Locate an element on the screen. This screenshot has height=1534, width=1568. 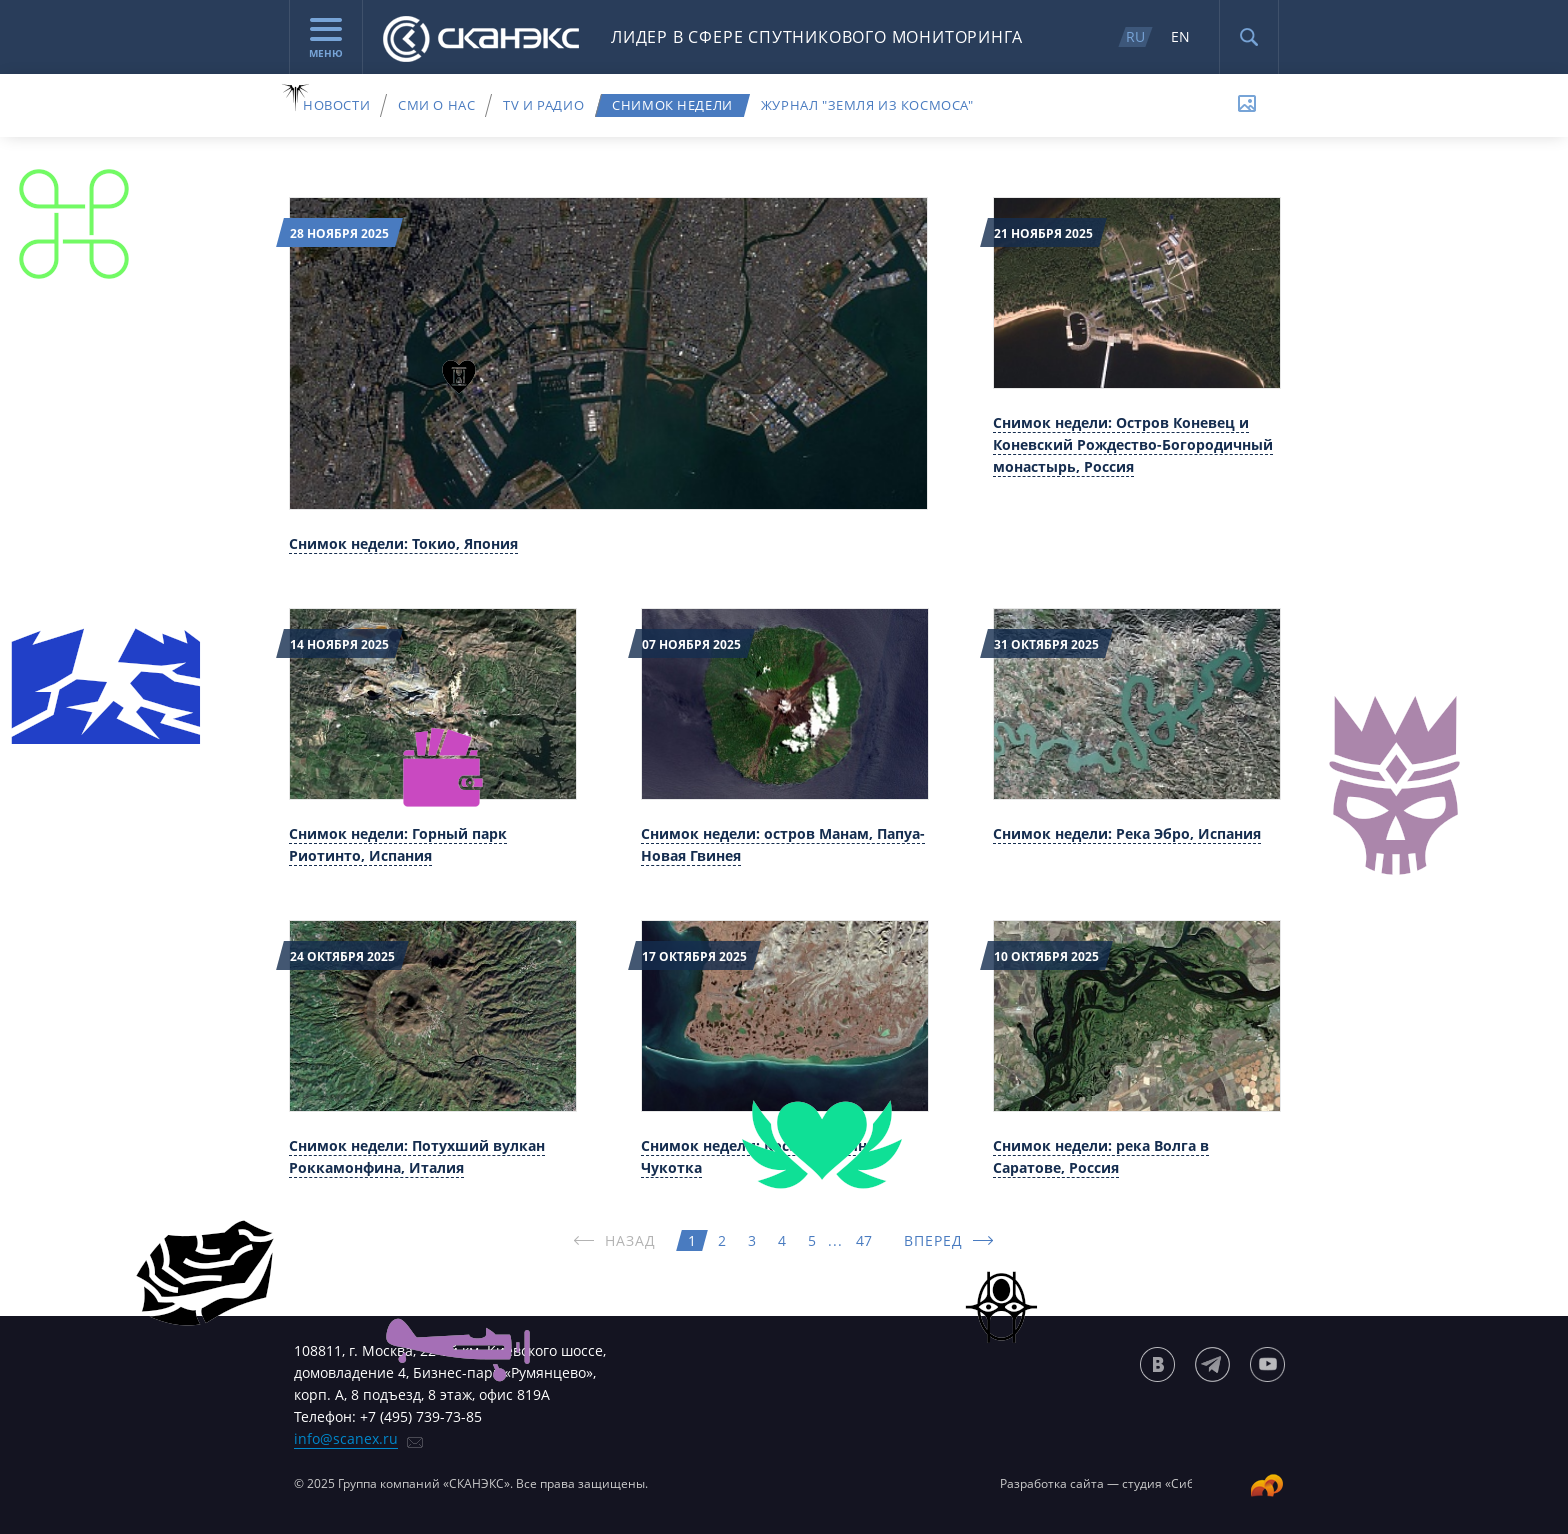
indicates a boss enemy or final challenge is located at coordinates (1396, 787).